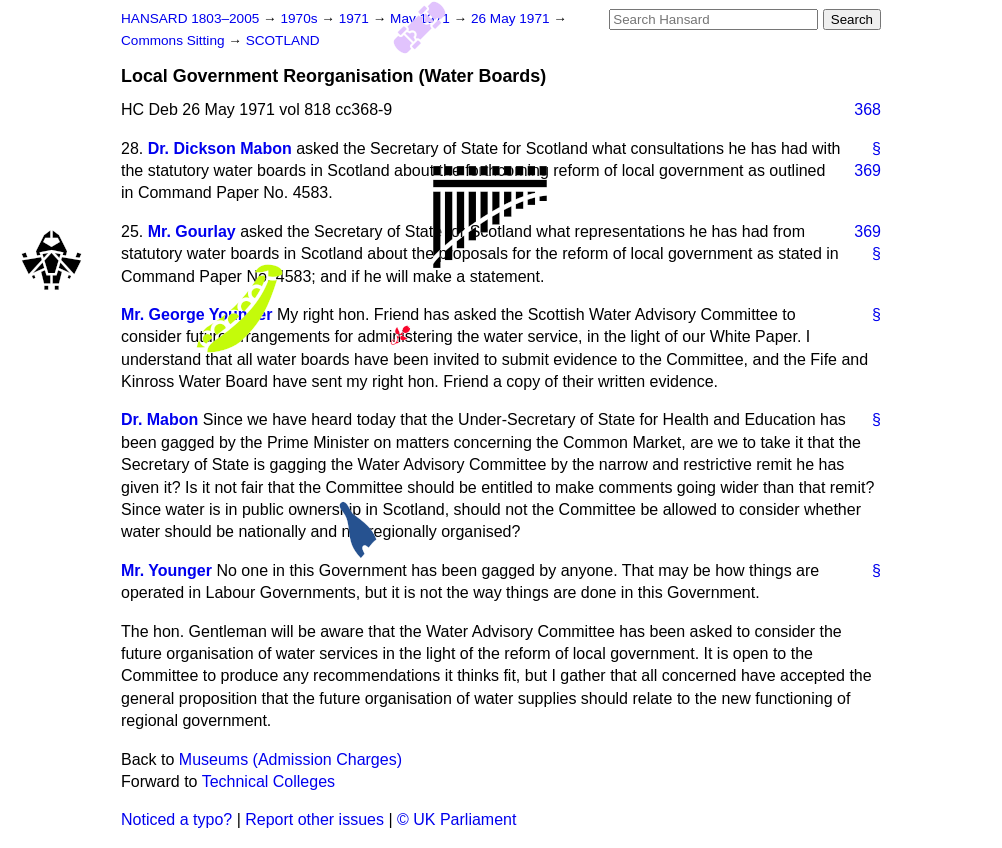 This screenshot has height=848, width=1002. Describe the element at coordinates (51, 259) in the screenshot. I see `launch a space game or sci-fi themed app` at that location.